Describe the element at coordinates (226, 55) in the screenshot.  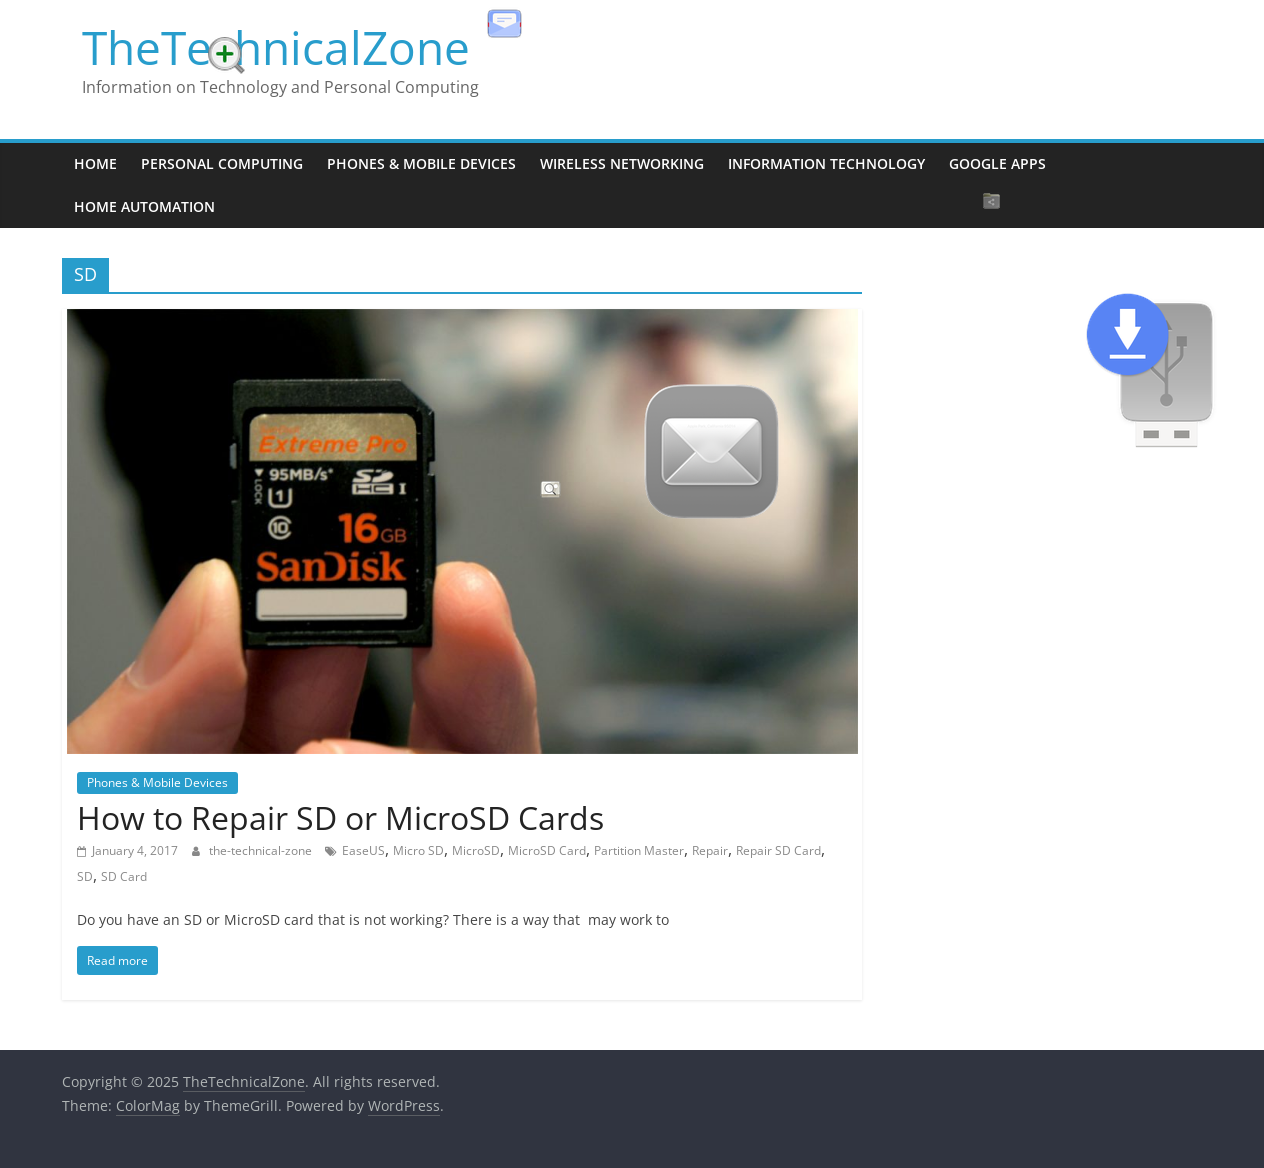
I see `zoom to fit content in view` at that location.